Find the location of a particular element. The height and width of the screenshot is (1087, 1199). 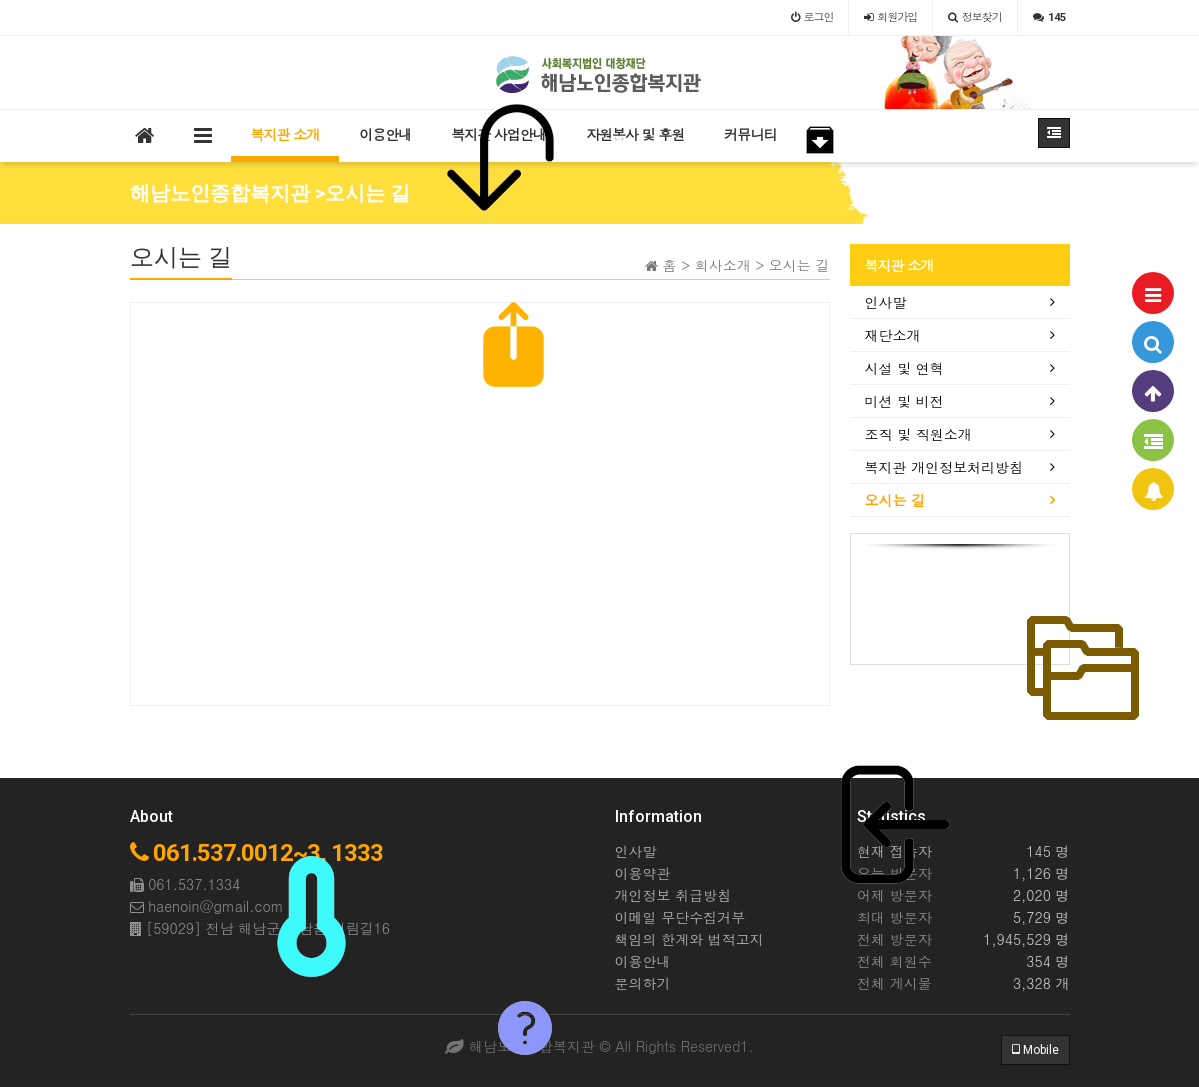

access project submodules is located at coordinates (1083, 664).